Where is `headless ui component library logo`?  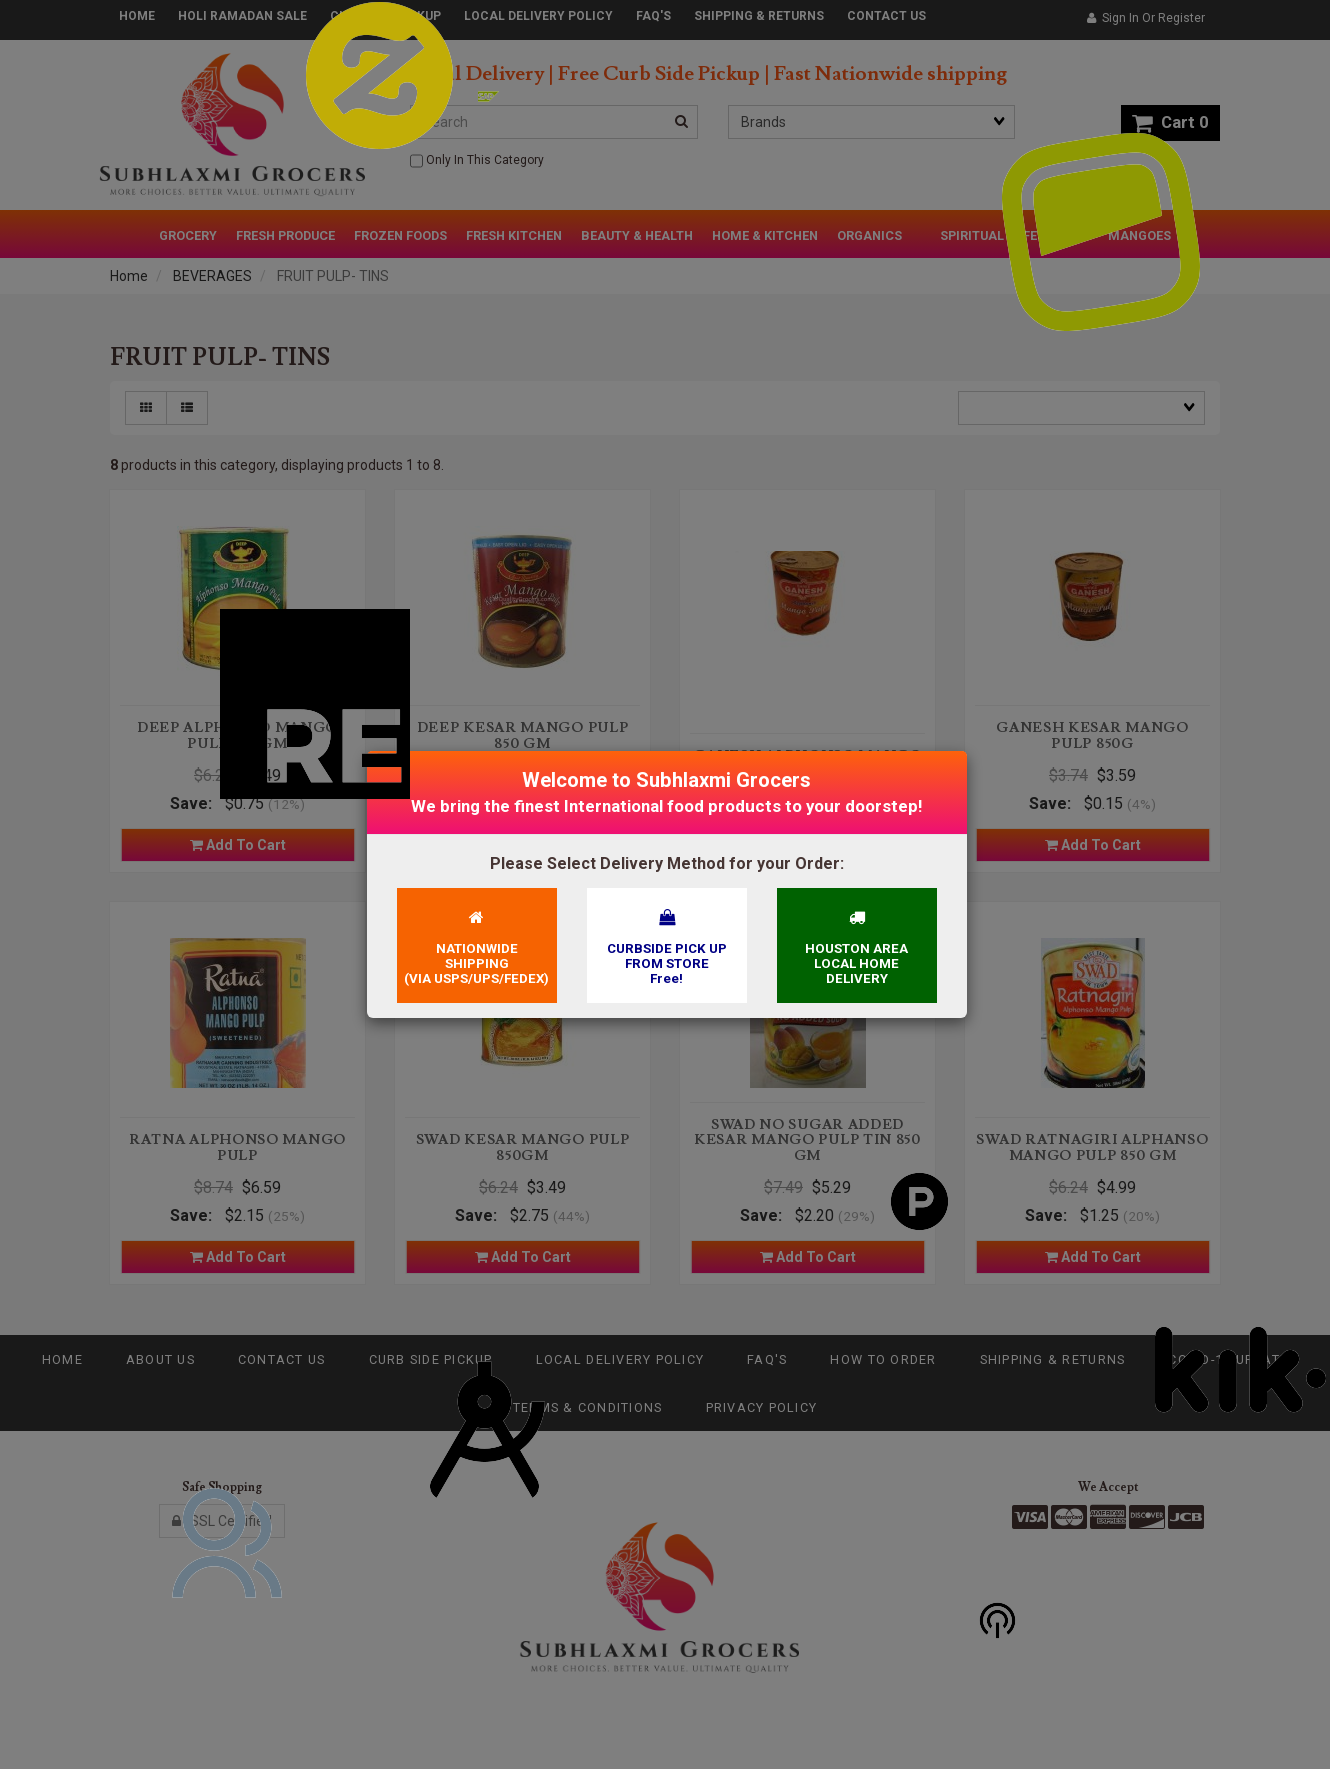
headless ui component library logo is located at coordinates (1101, 232).